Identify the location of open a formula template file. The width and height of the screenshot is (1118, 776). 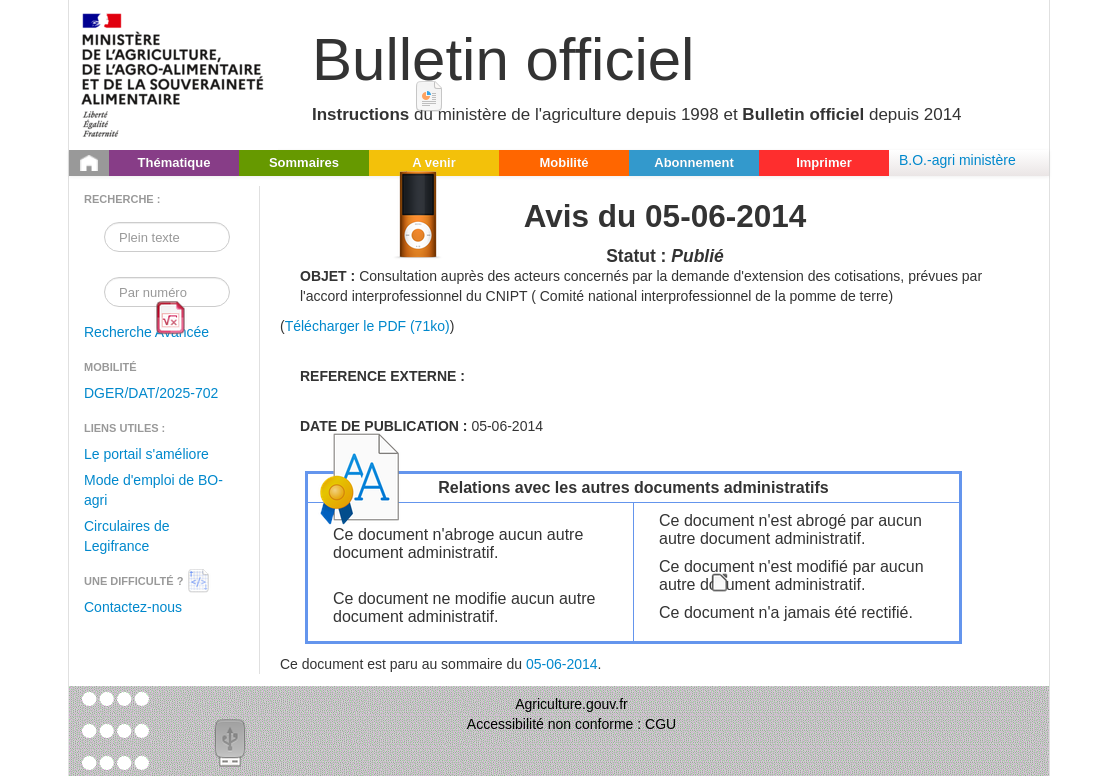
(170, 317).